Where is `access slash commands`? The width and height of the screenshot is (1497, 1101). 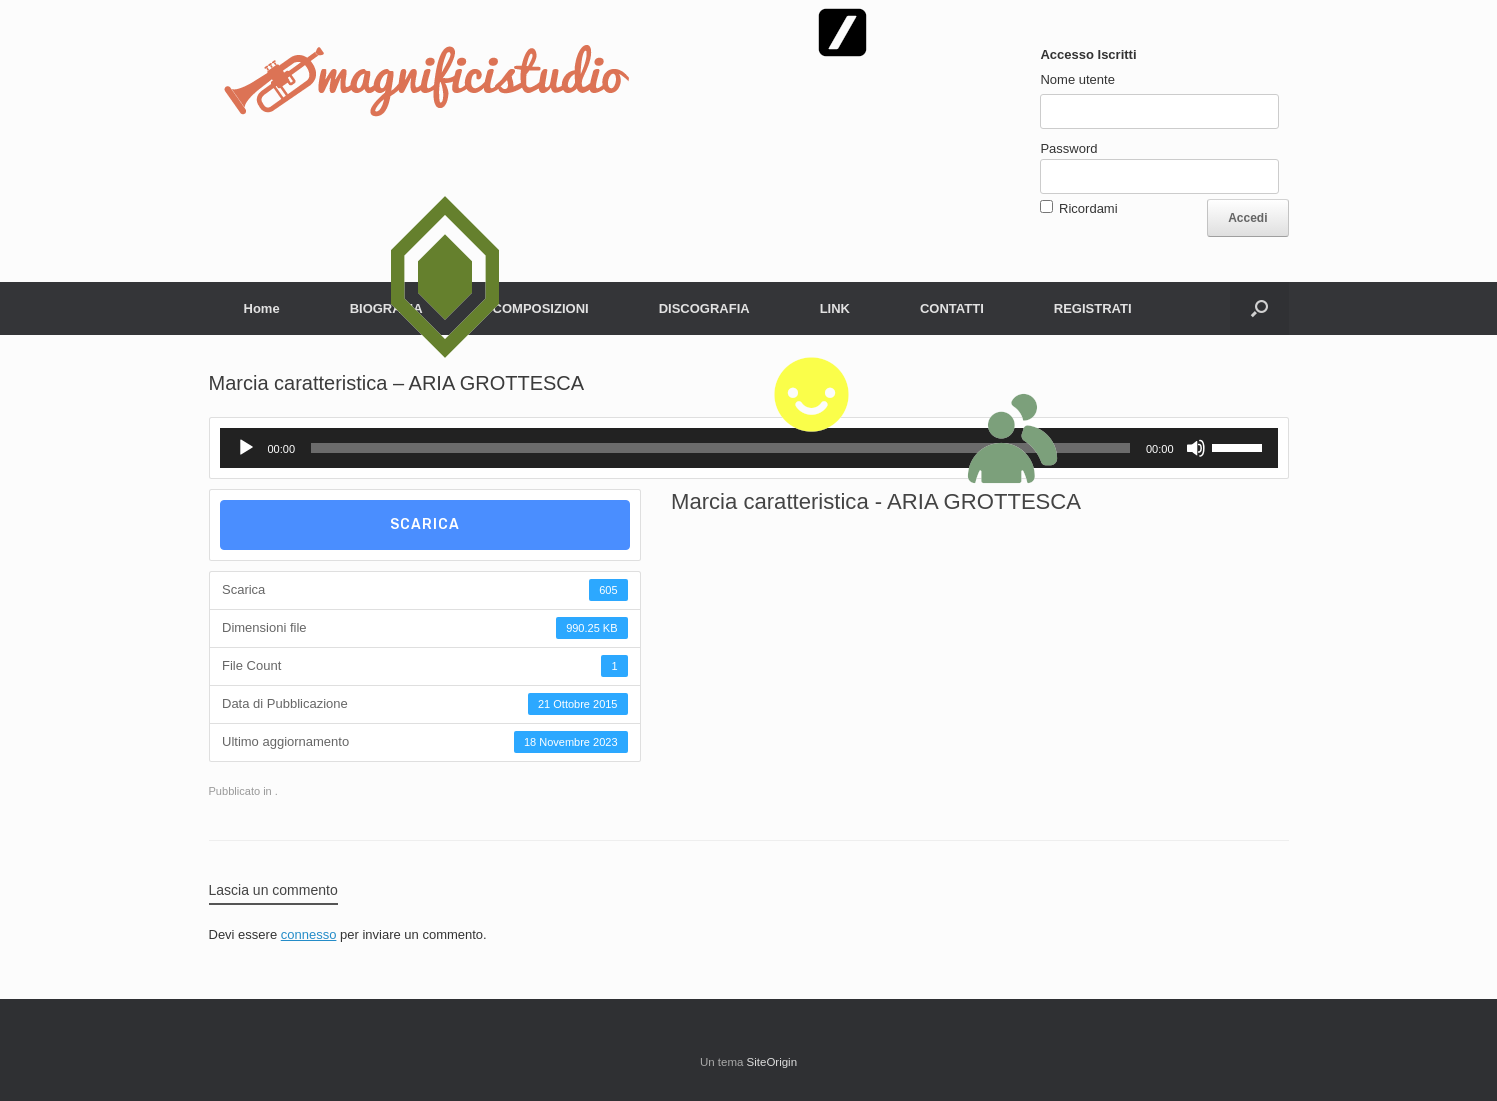
access slash commands is located at coordinates (842, 32).